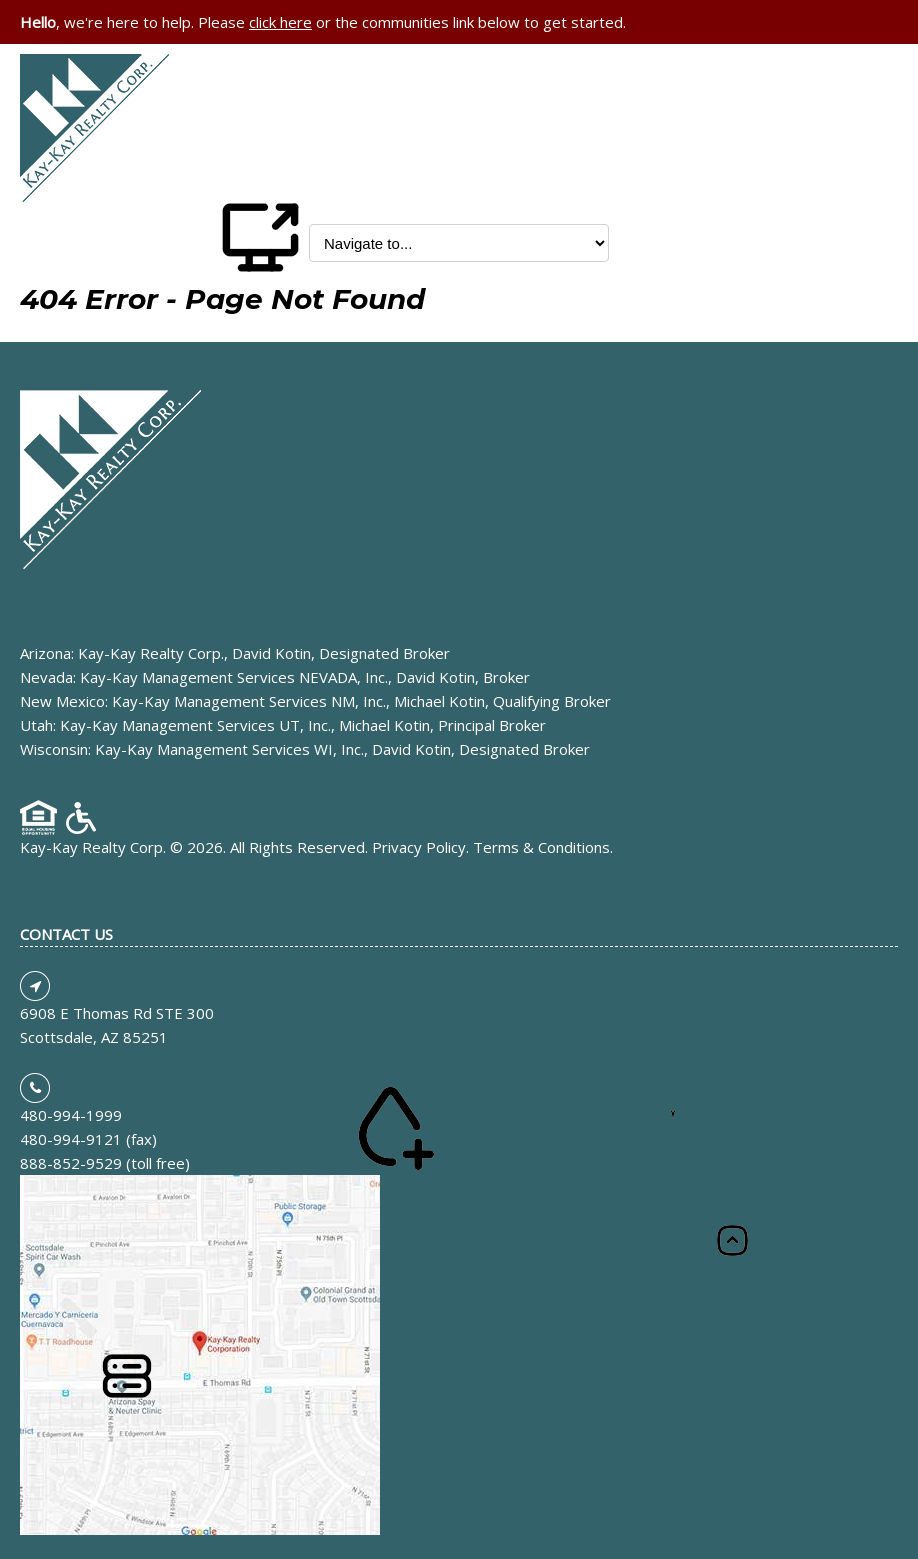  I want to click on indicates a "Y" label or category marker, so click(673, 1114).